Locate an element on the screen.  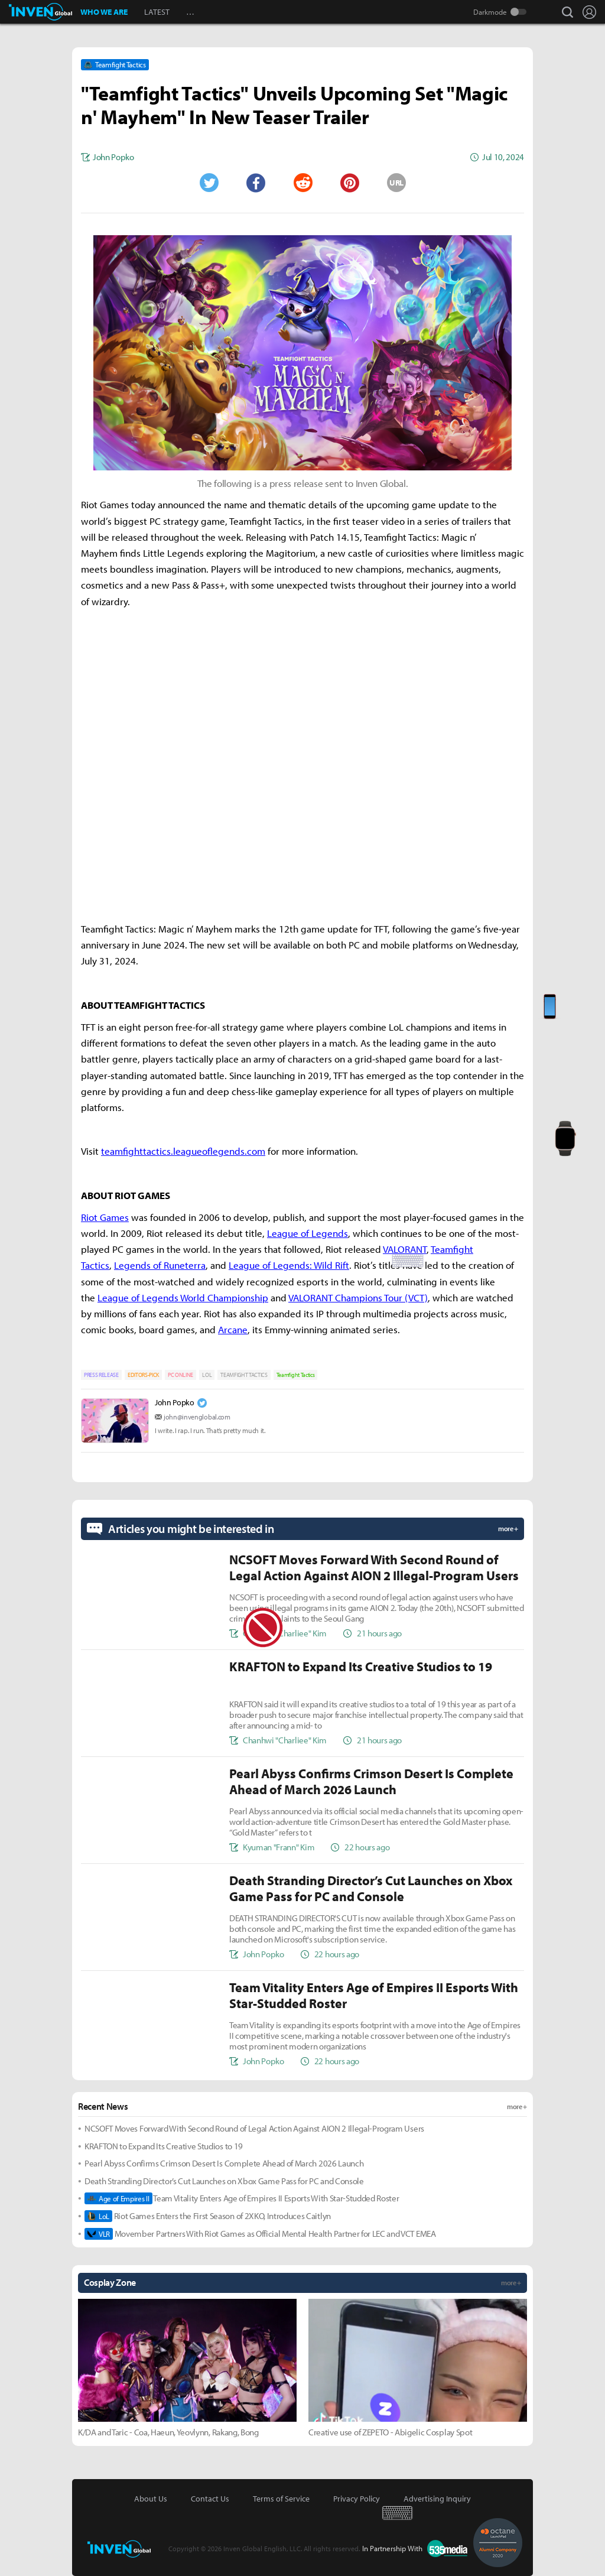
iPhone 8 Plus device icon in red/product red color is located at coordinates (549, 1006).